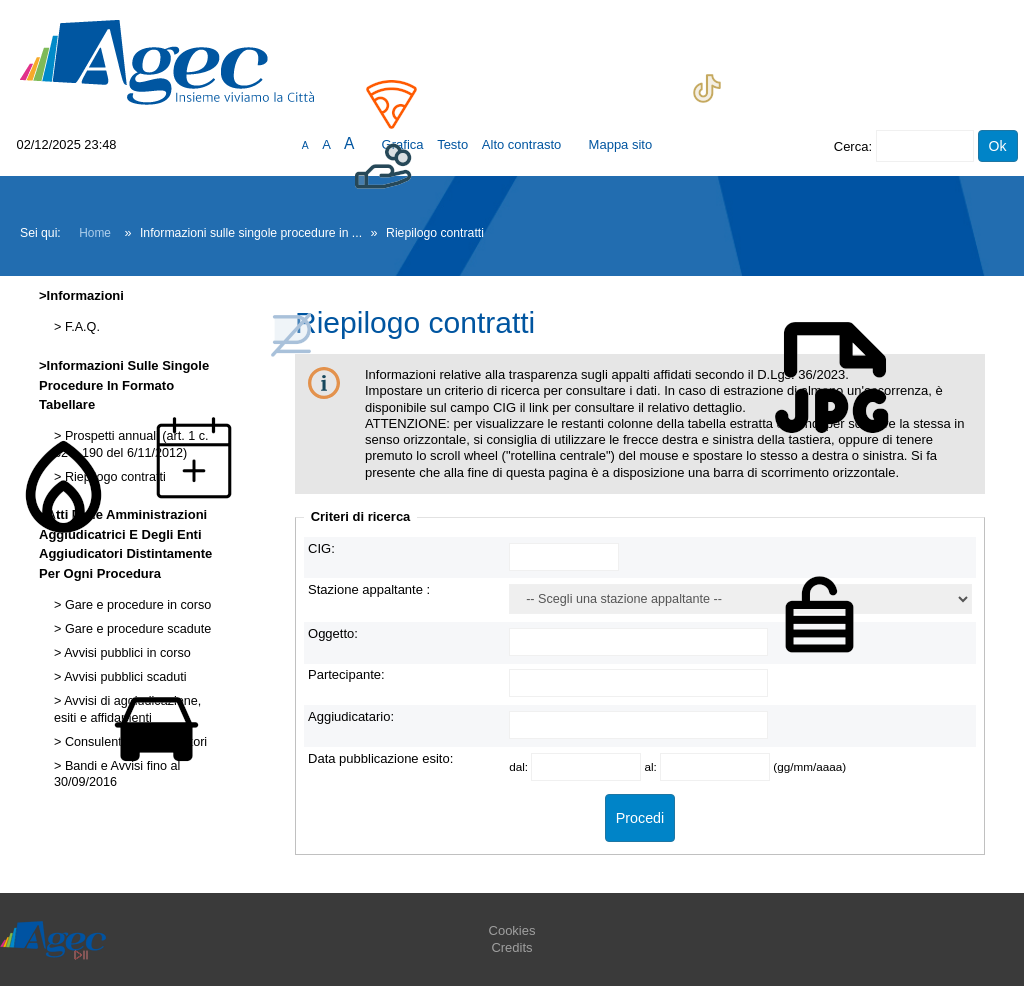 This screenshot has width=1024, height=986. Describe the element at coordinates (291, 335) in the screenshot. I see `indicates set is not a superset of another in mathematical notation` at that location.